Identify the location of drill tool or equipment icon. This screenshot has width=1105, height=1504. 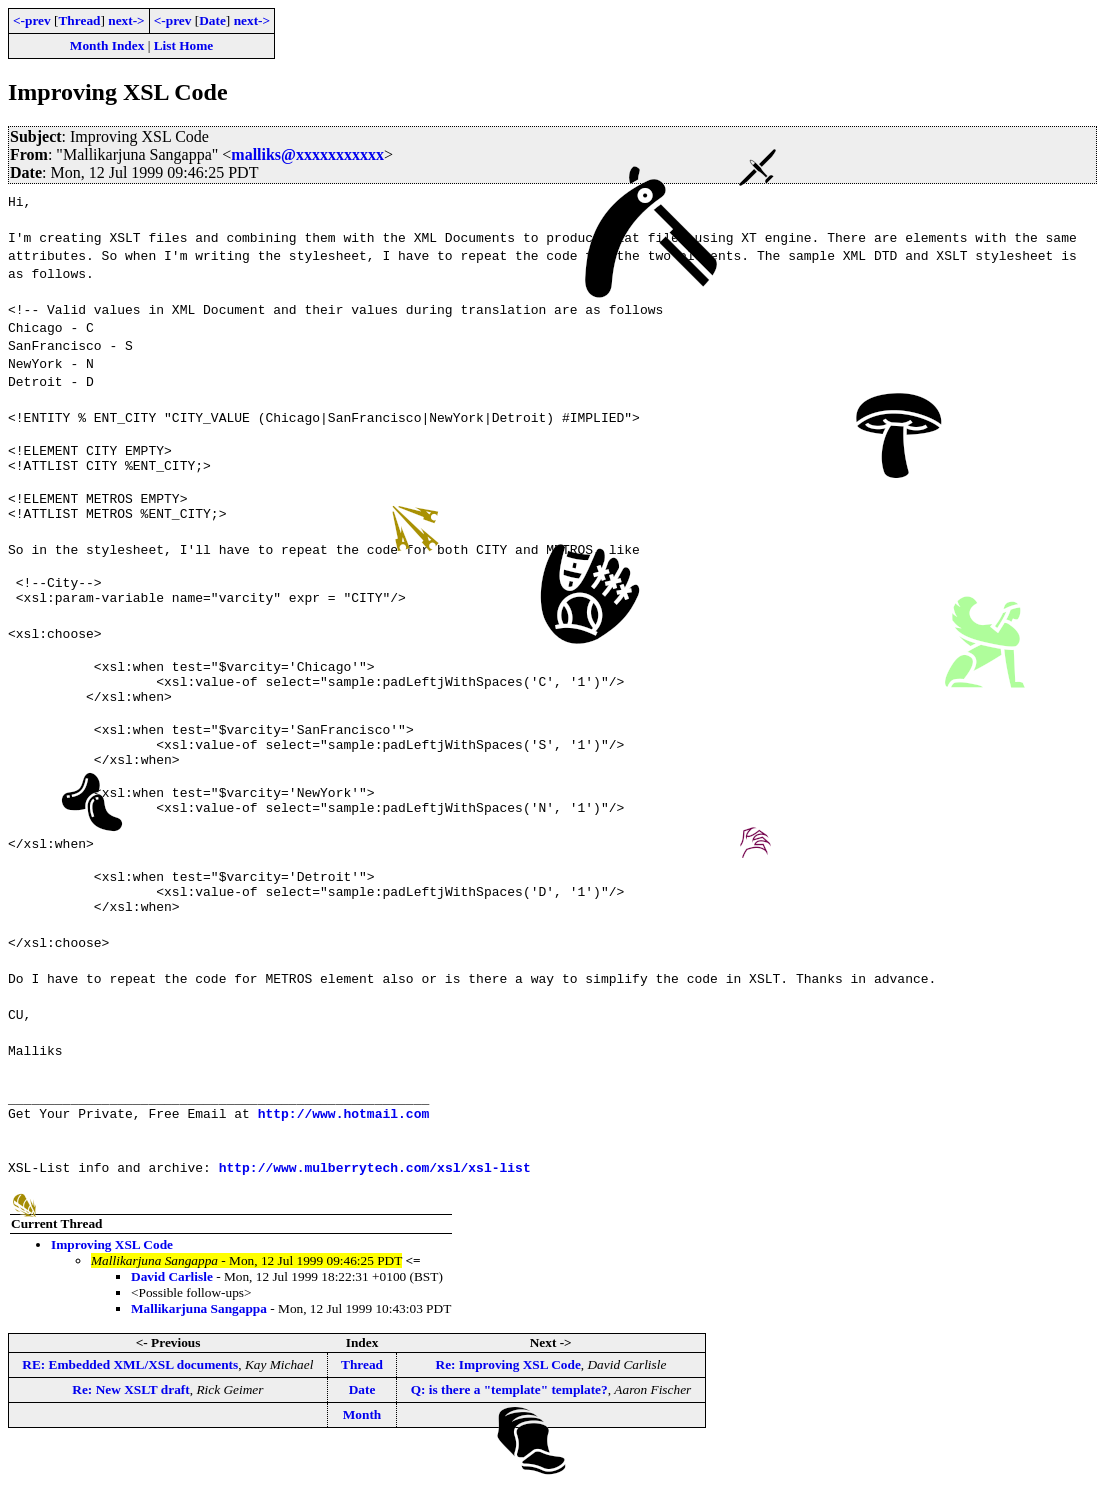
(24, 1205).